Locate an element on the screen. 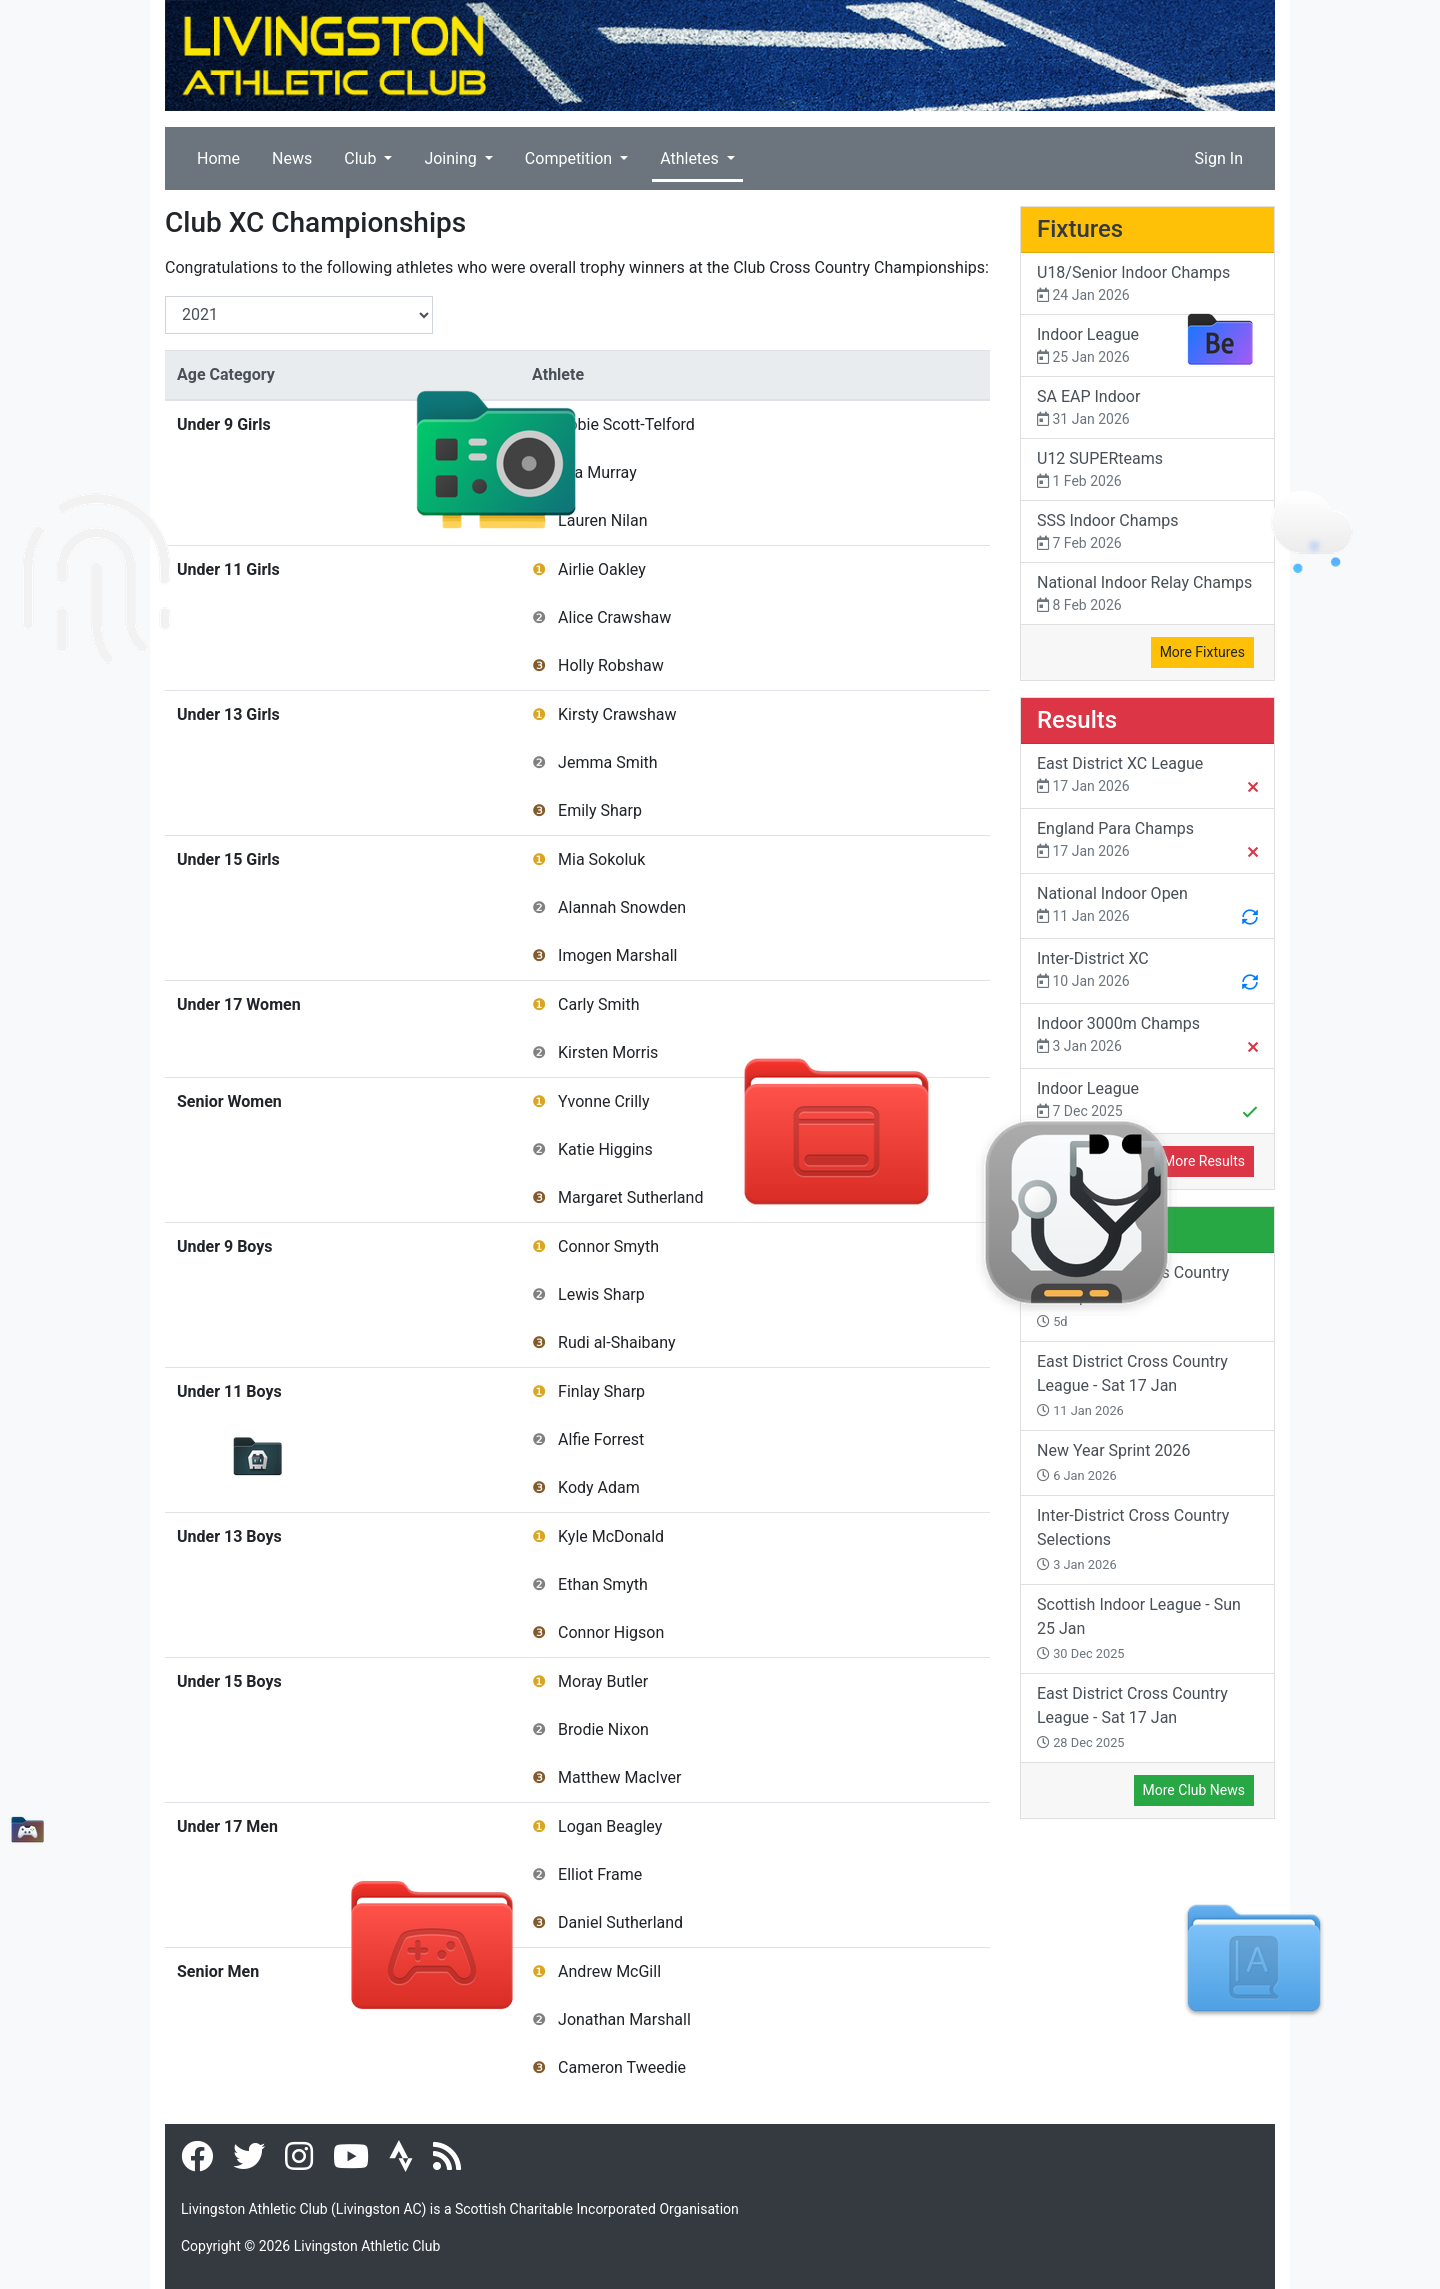 The height and width of the screenshot is (2289, 1440). open graphics or image files folder is located at coordinates (495, 457).